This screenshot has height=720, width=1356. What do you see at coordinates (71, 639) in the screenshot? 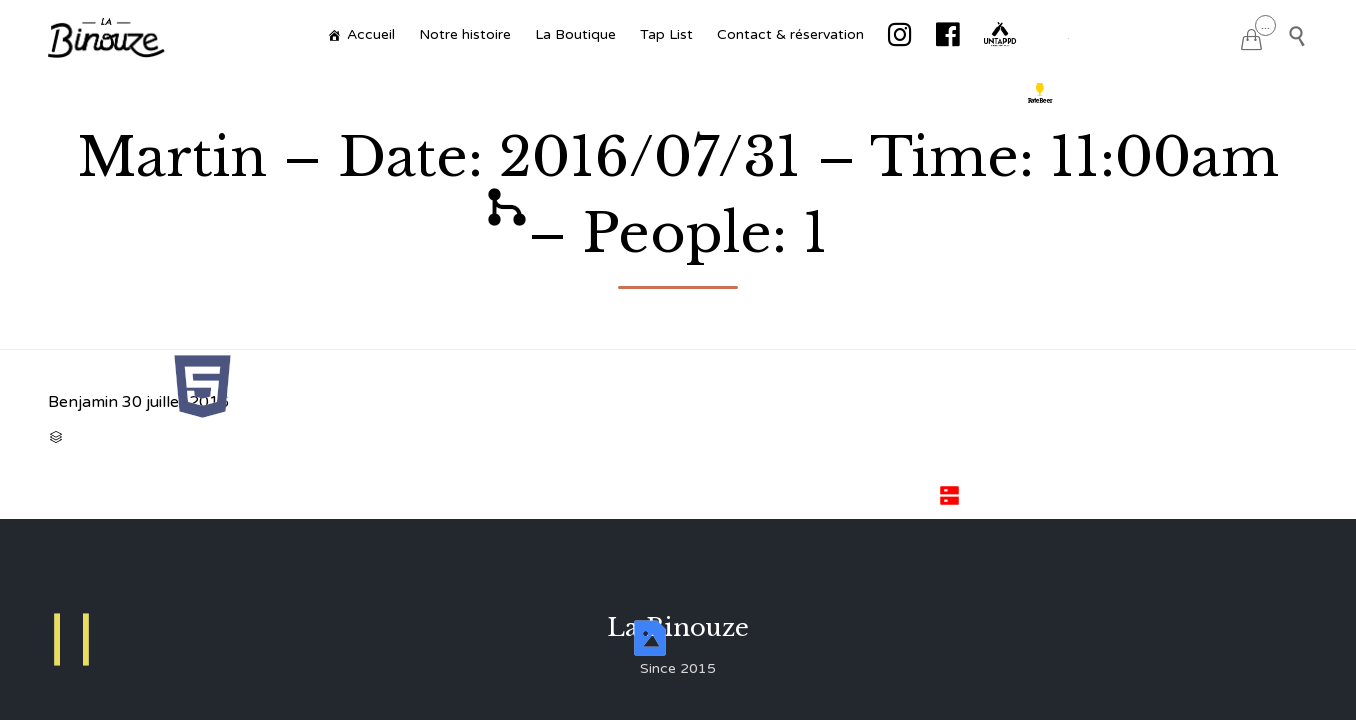
I see `pause media playback` at bounding box center [71, 639].